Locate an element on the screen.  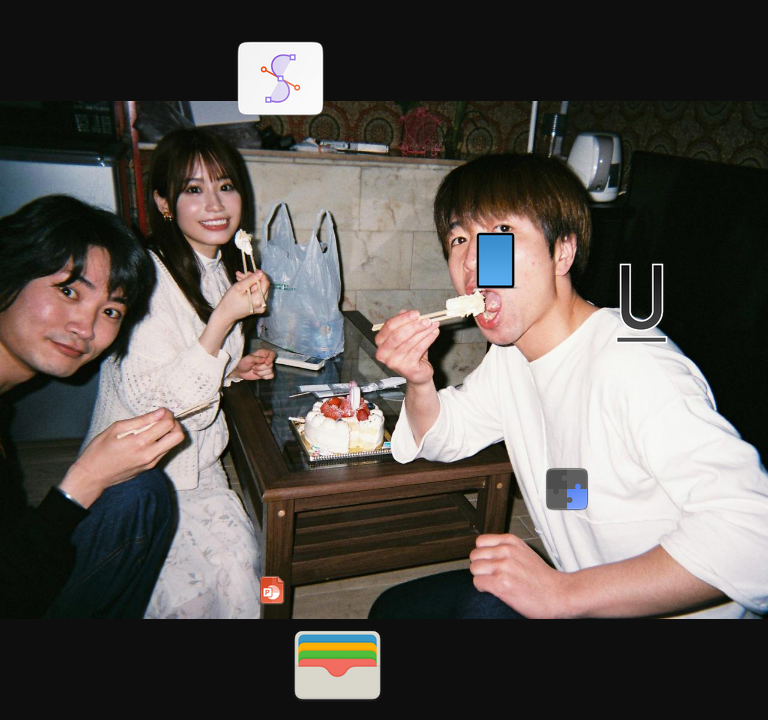
iPad Mini device icon is located at coordinates (495, 254).